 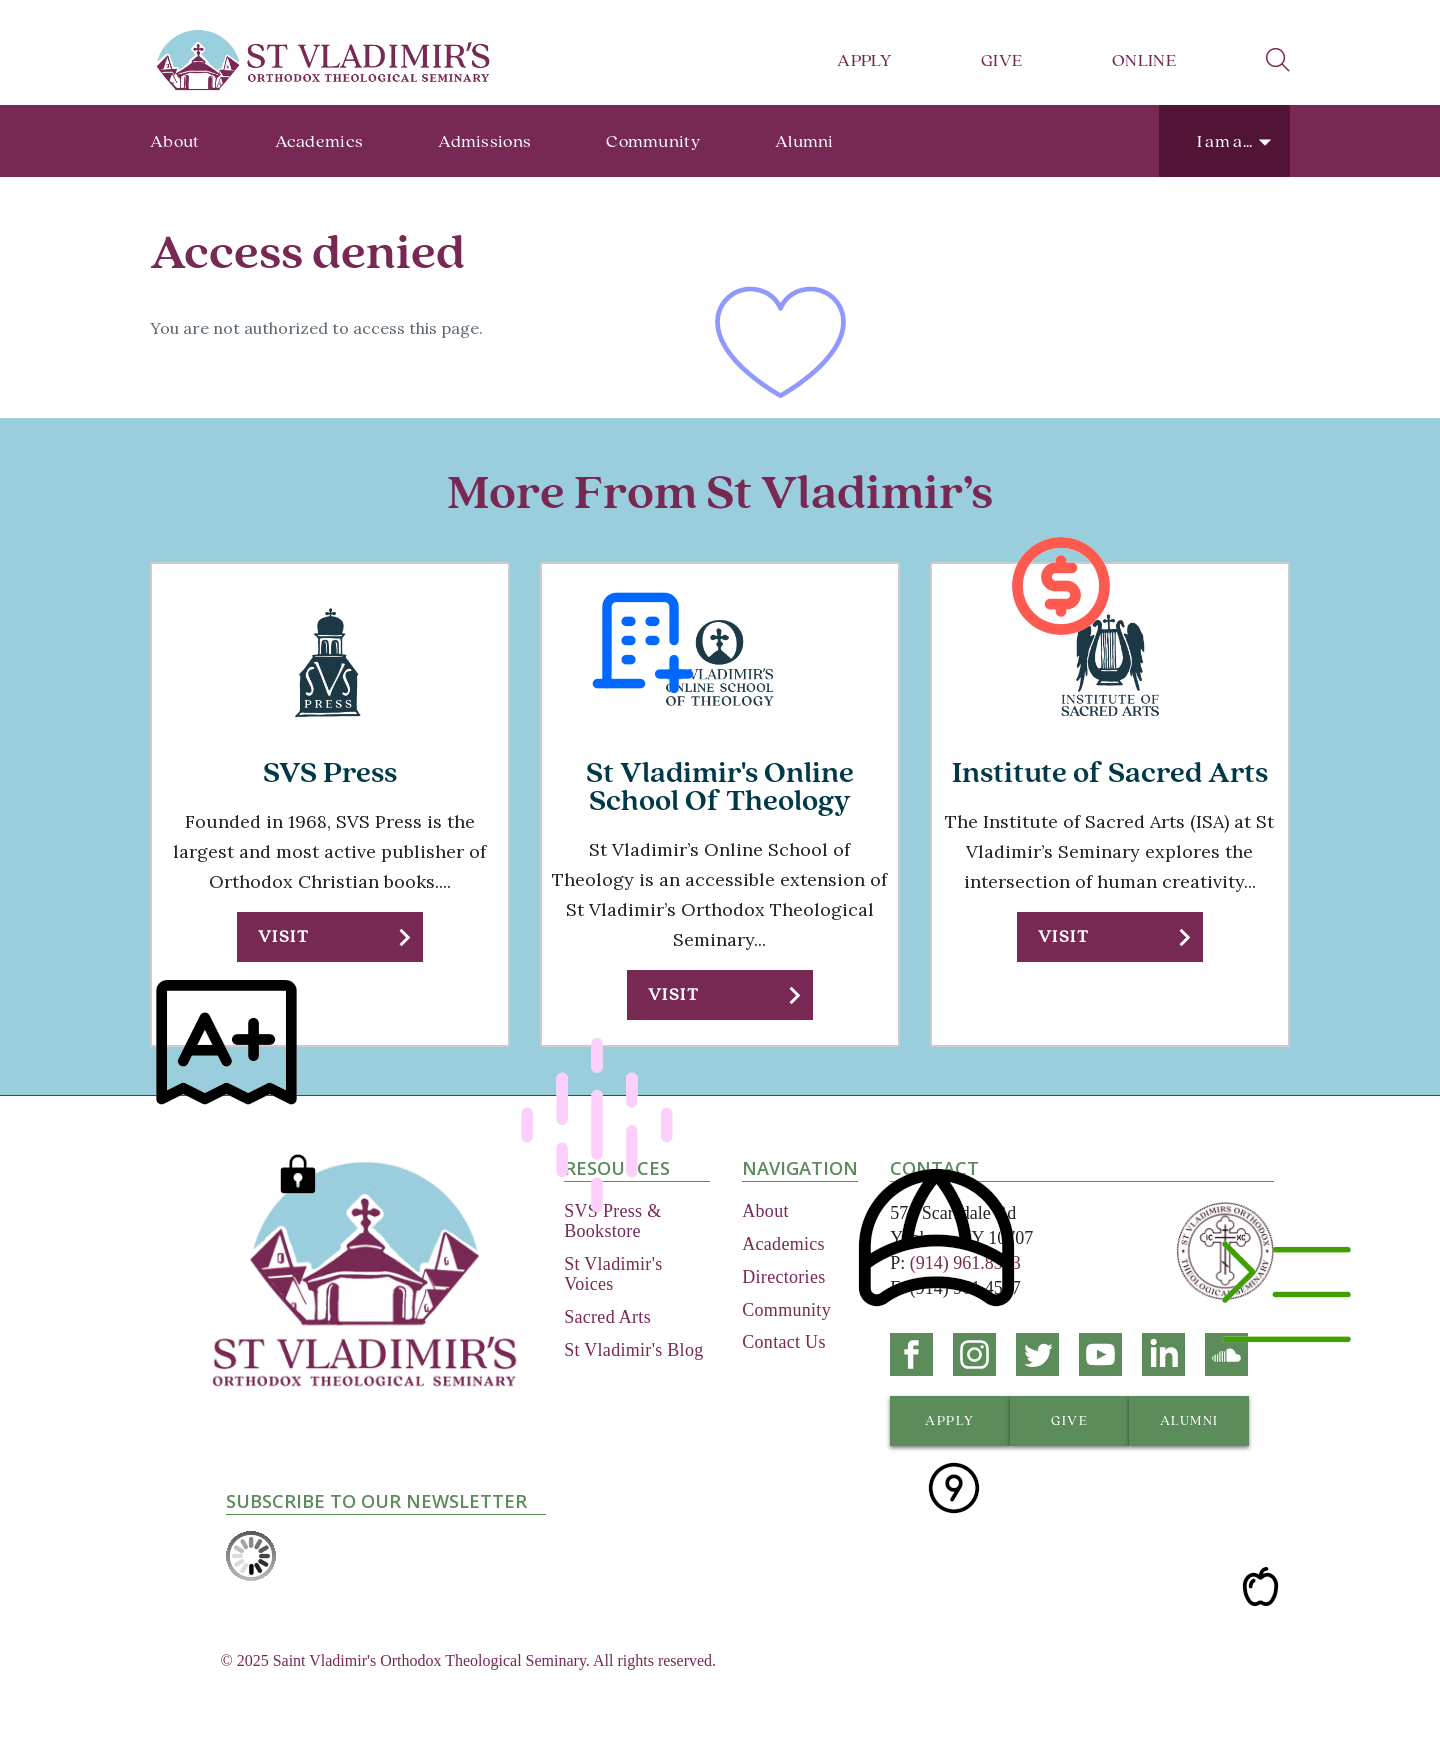 I want to click on view account balance or financial summary, so click(x=1061, y=586).